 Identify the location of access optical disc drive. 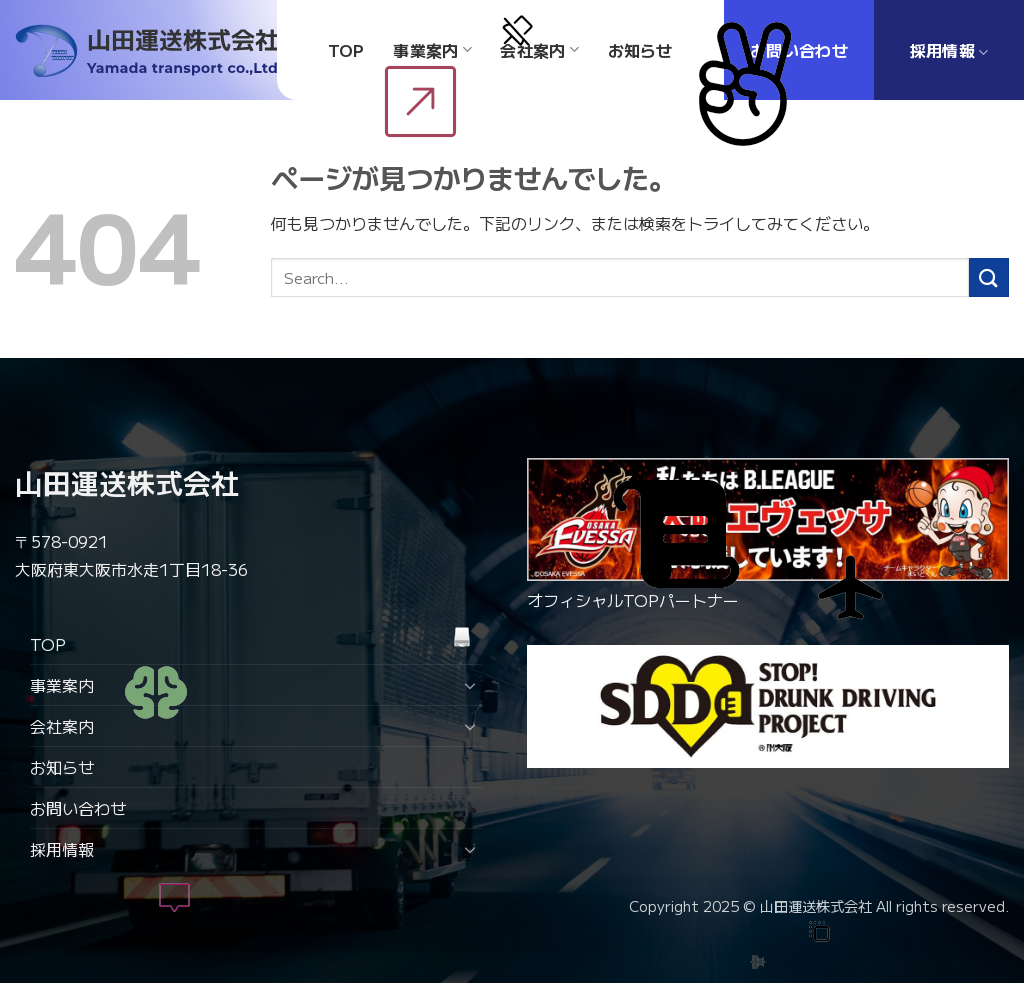
(461, 637).